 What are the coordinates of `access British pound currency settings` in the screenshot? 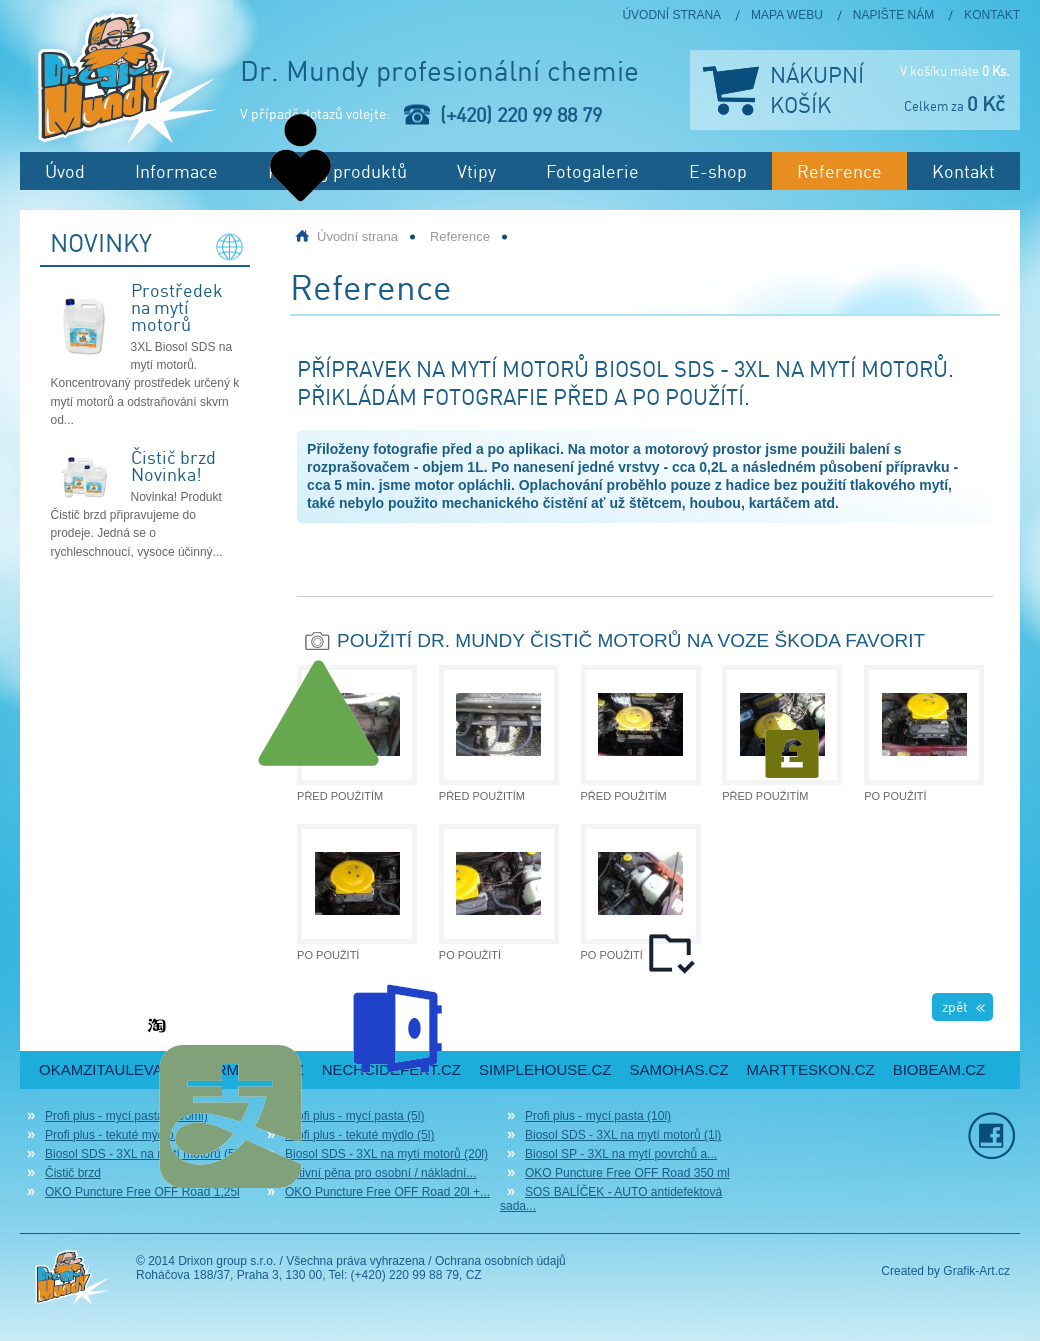 It's located at (792, 754).